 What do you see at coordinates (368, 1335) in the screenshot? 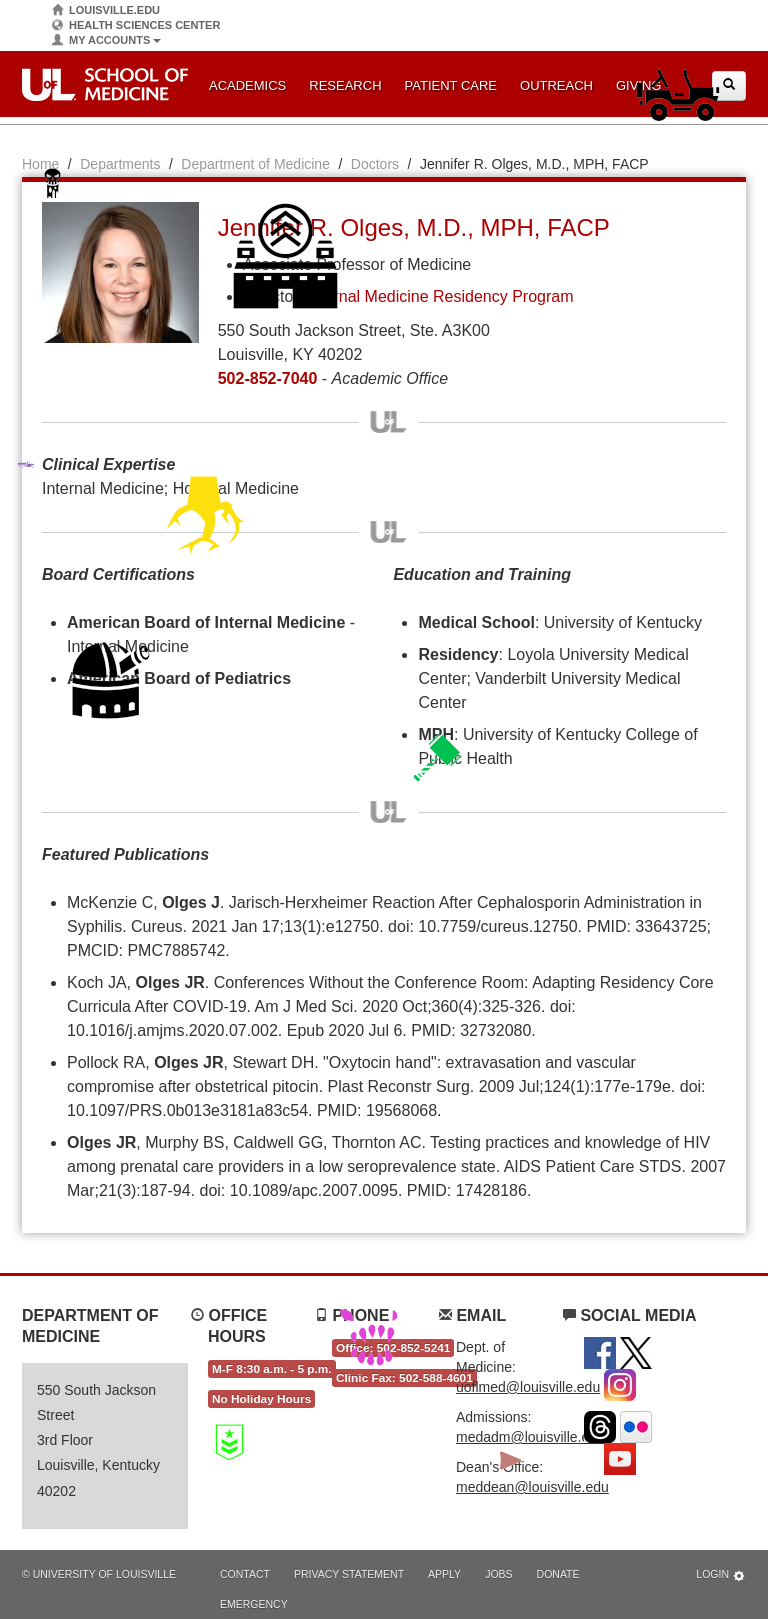
I see `indicates a dangerous creature or enemy type` at bounding box center [368, 1335].